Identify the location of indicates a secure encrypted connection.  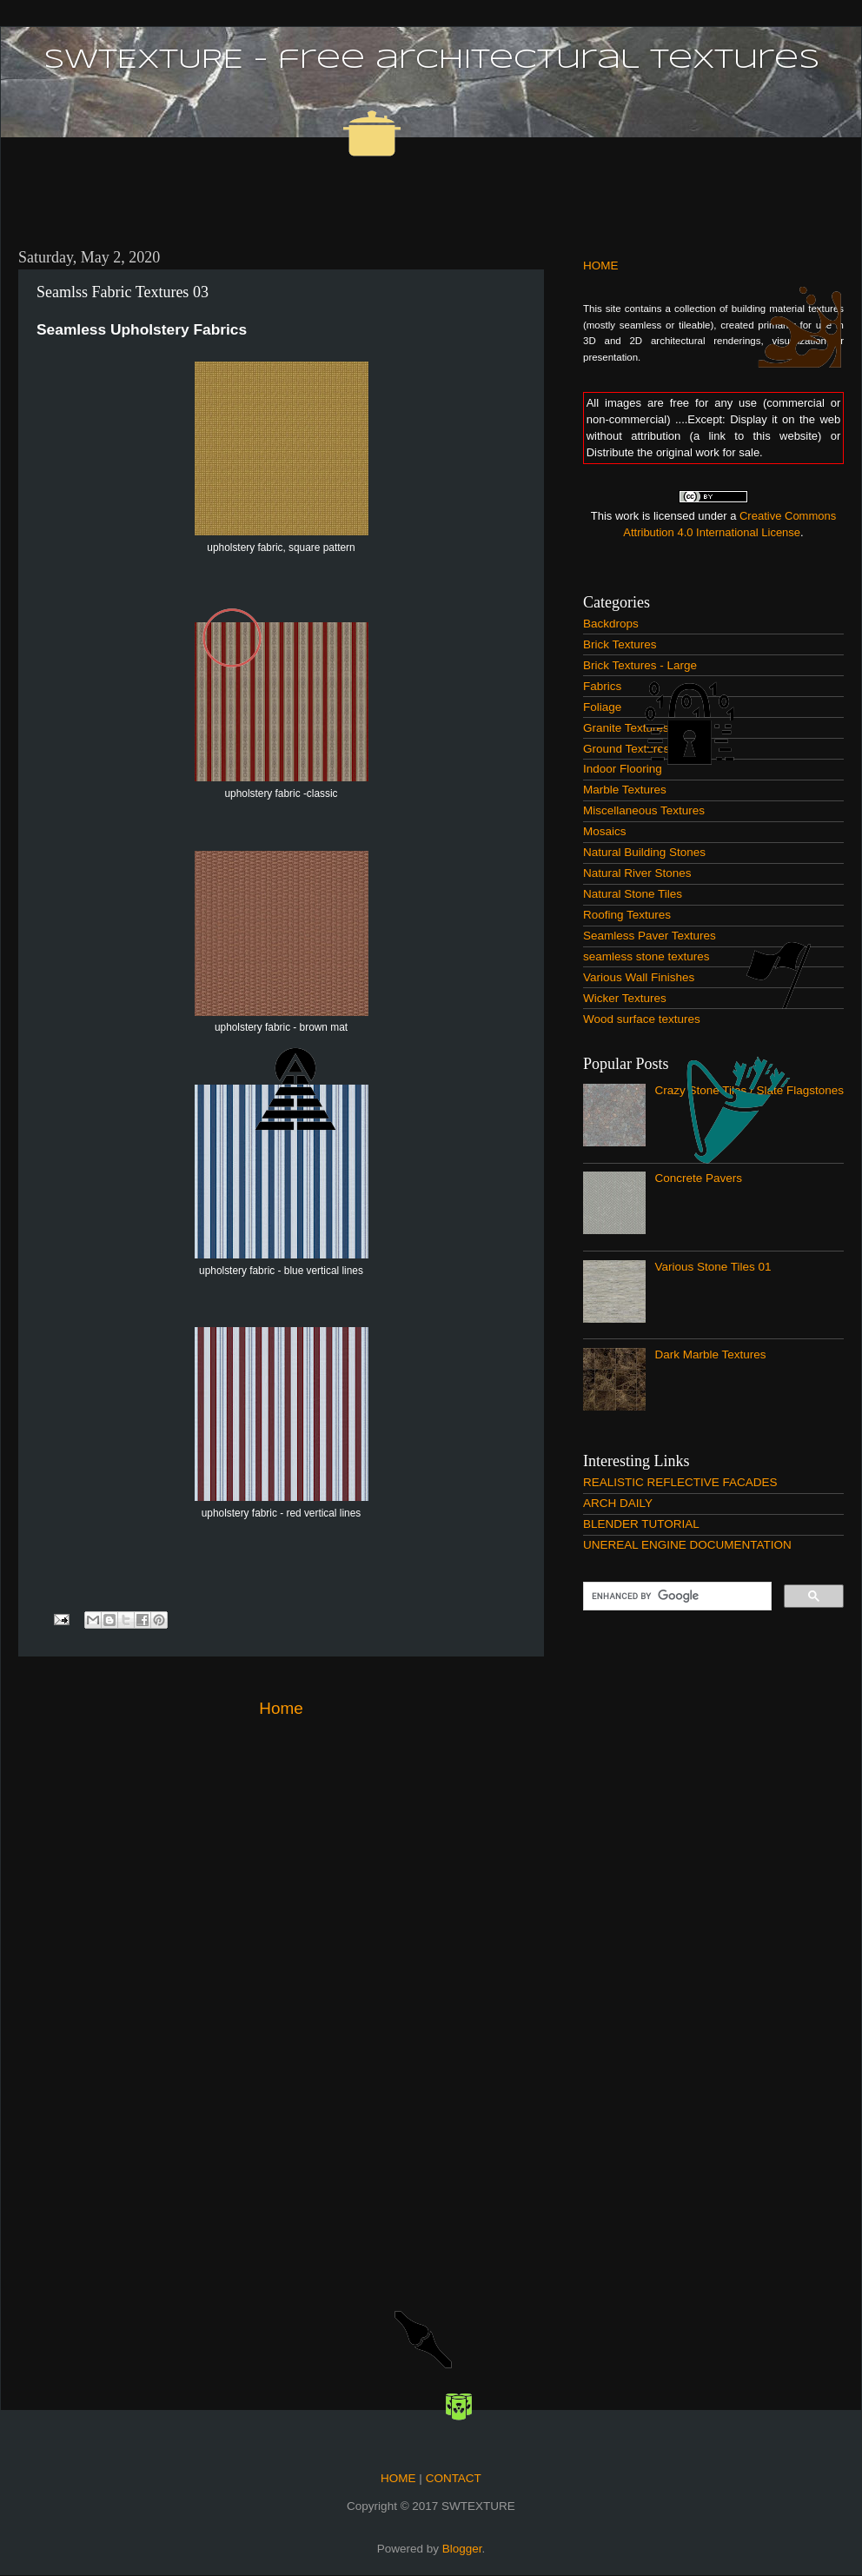
(689, 724).